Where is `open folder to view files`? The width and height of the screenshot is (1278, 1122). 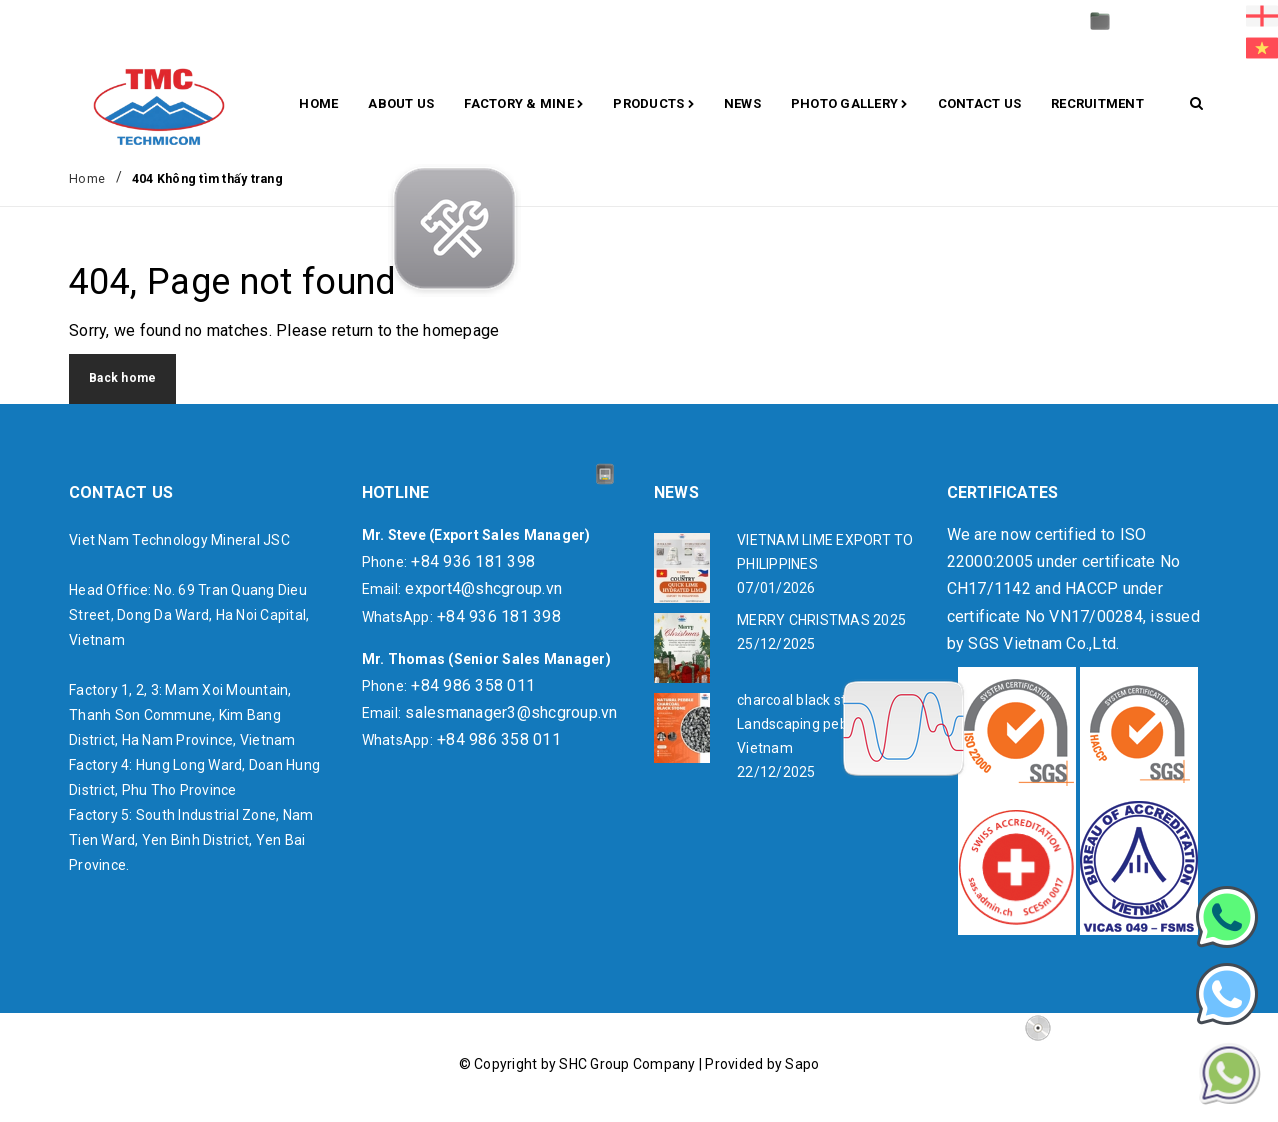 open folder to view files is located at coordinates (1100, 21).